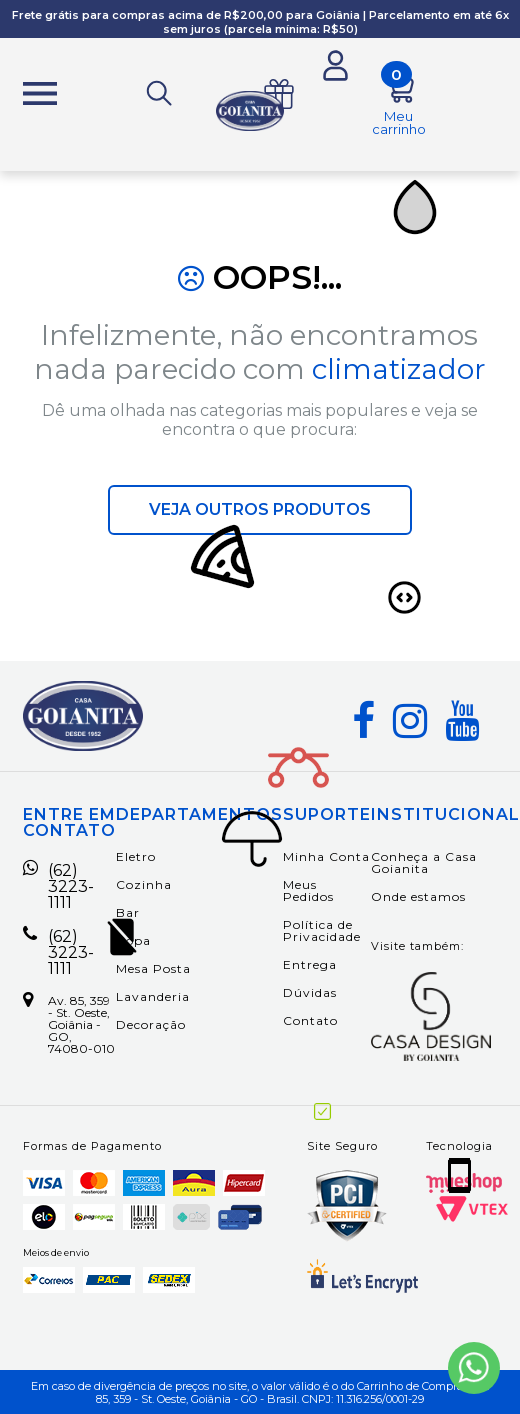 Image resolution: width=520 pixels, height=1414 pixels. Describe the element at coordinates (322, 1111) in the screenshot. I see `select or confirm an option` at that location.